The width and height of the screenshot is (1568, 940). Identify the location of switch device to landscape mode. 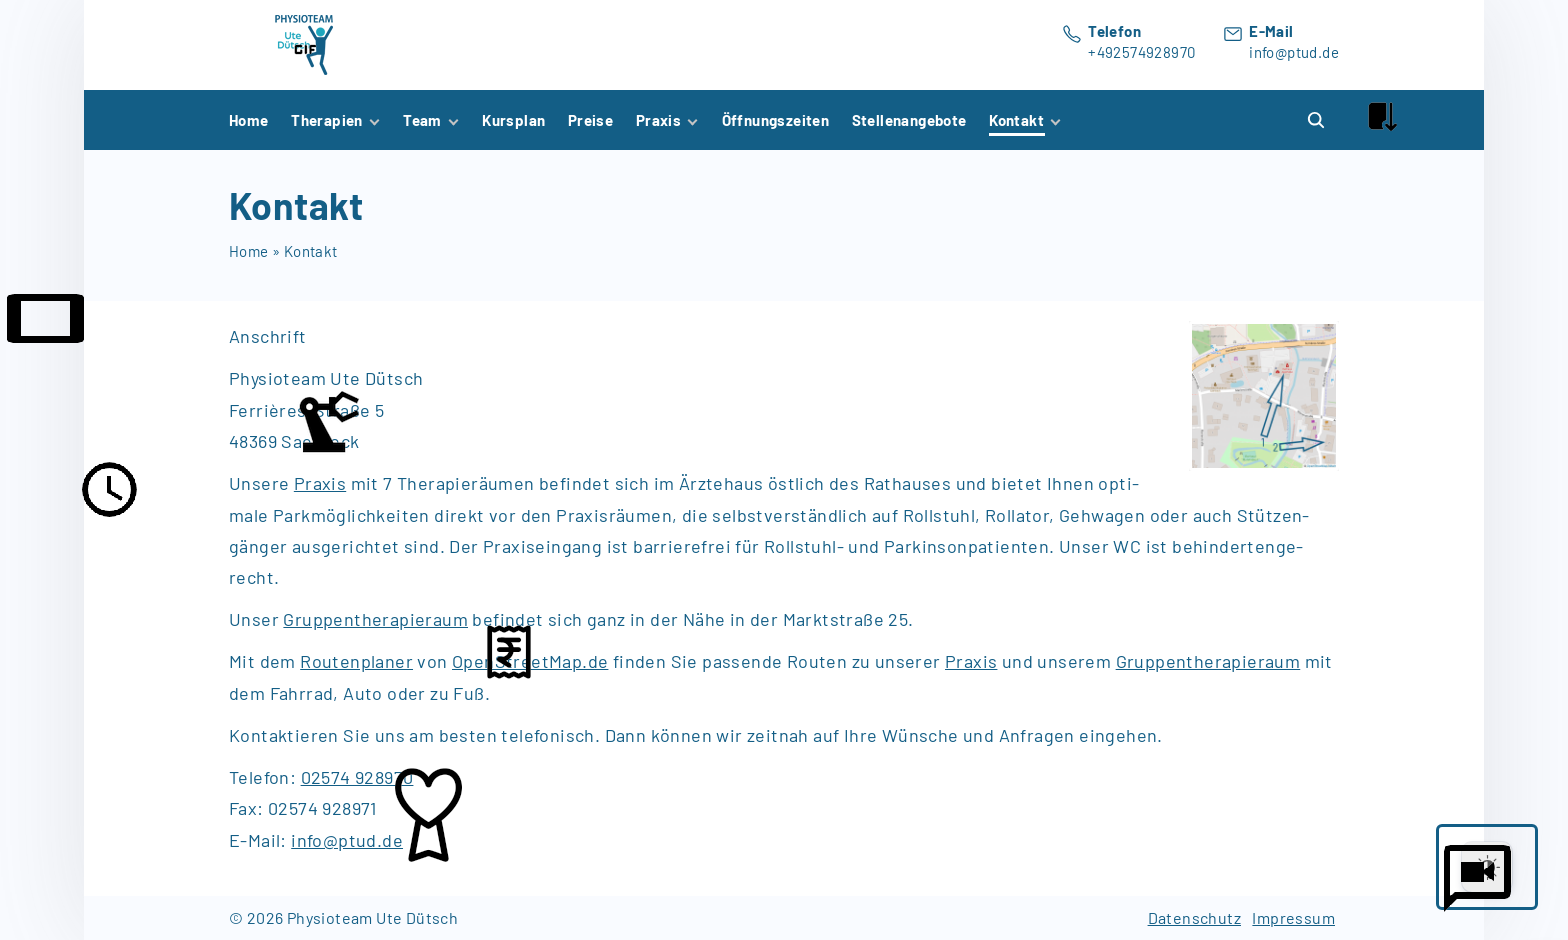
(45, 318).